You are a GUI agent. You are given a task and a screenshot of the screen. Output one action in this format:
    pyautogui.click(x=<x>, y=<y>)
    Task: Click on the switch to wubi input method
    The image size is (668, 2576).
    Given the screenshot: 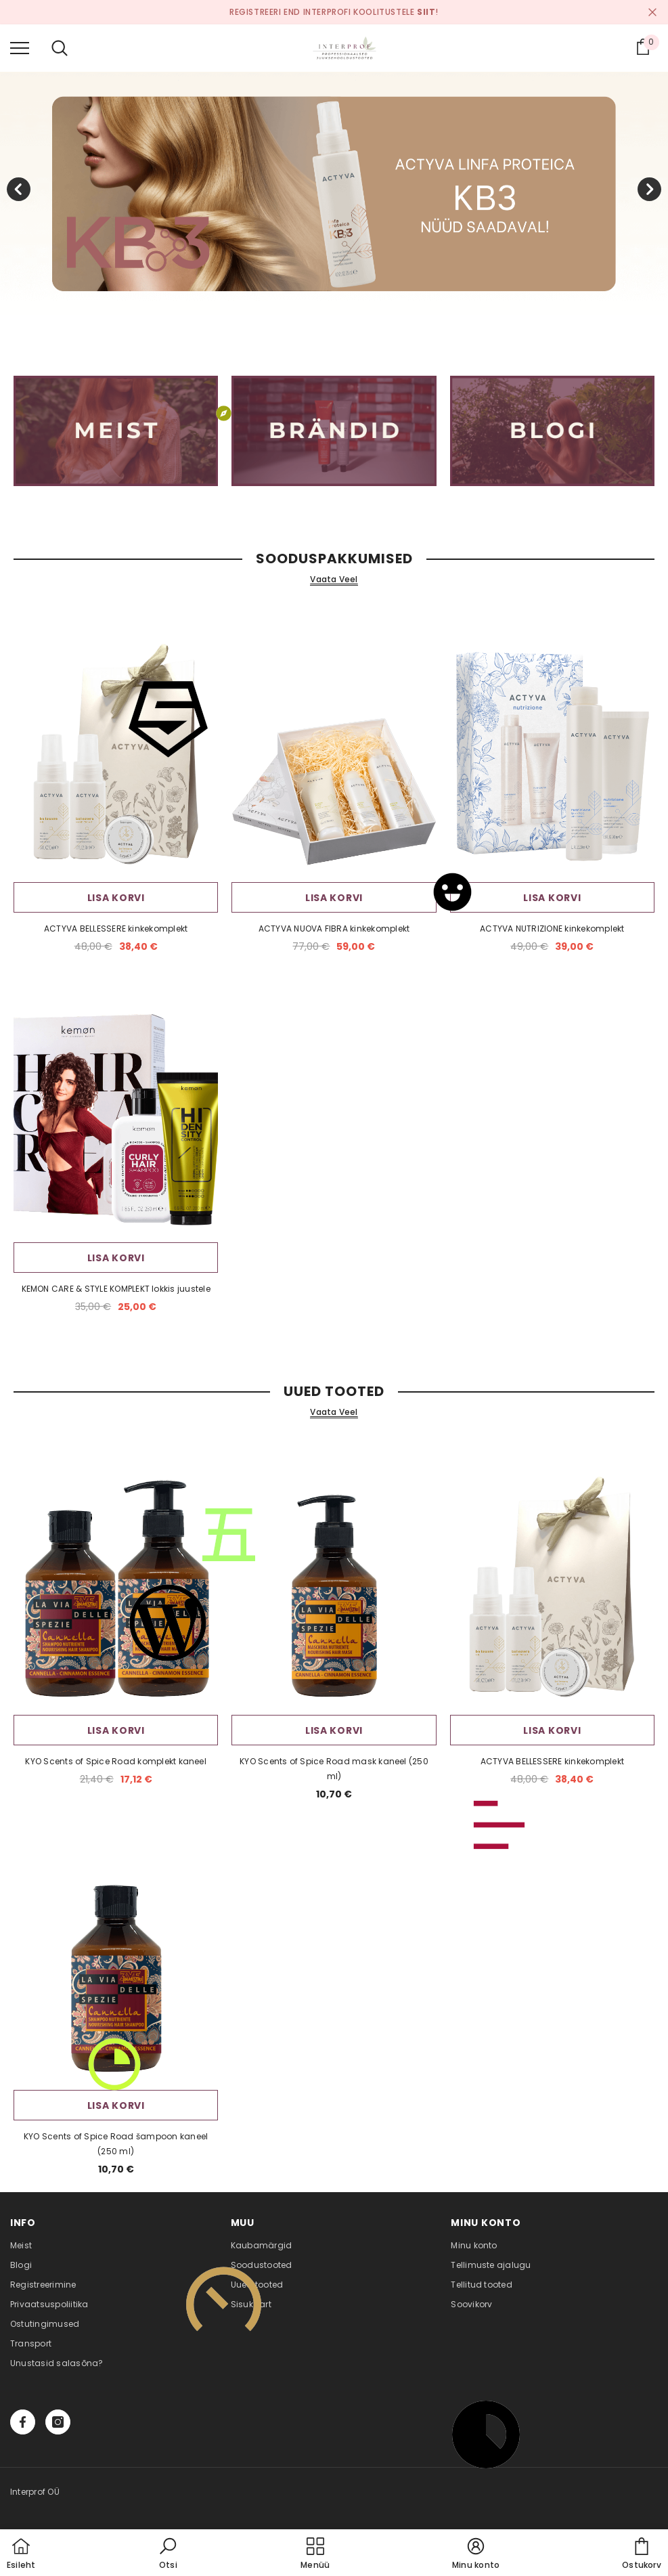 What is the action you would take?
    pyautogui.click(x=229, y=1535)
    